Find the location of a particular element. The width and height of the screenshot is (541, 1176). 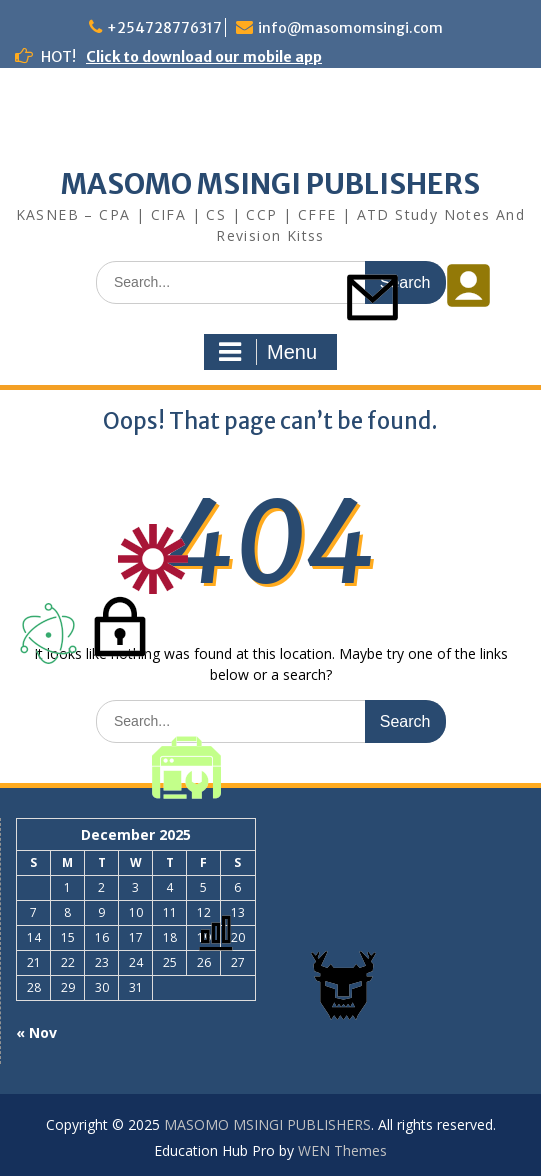

turso database service logo is located at coordinates (343, 985).